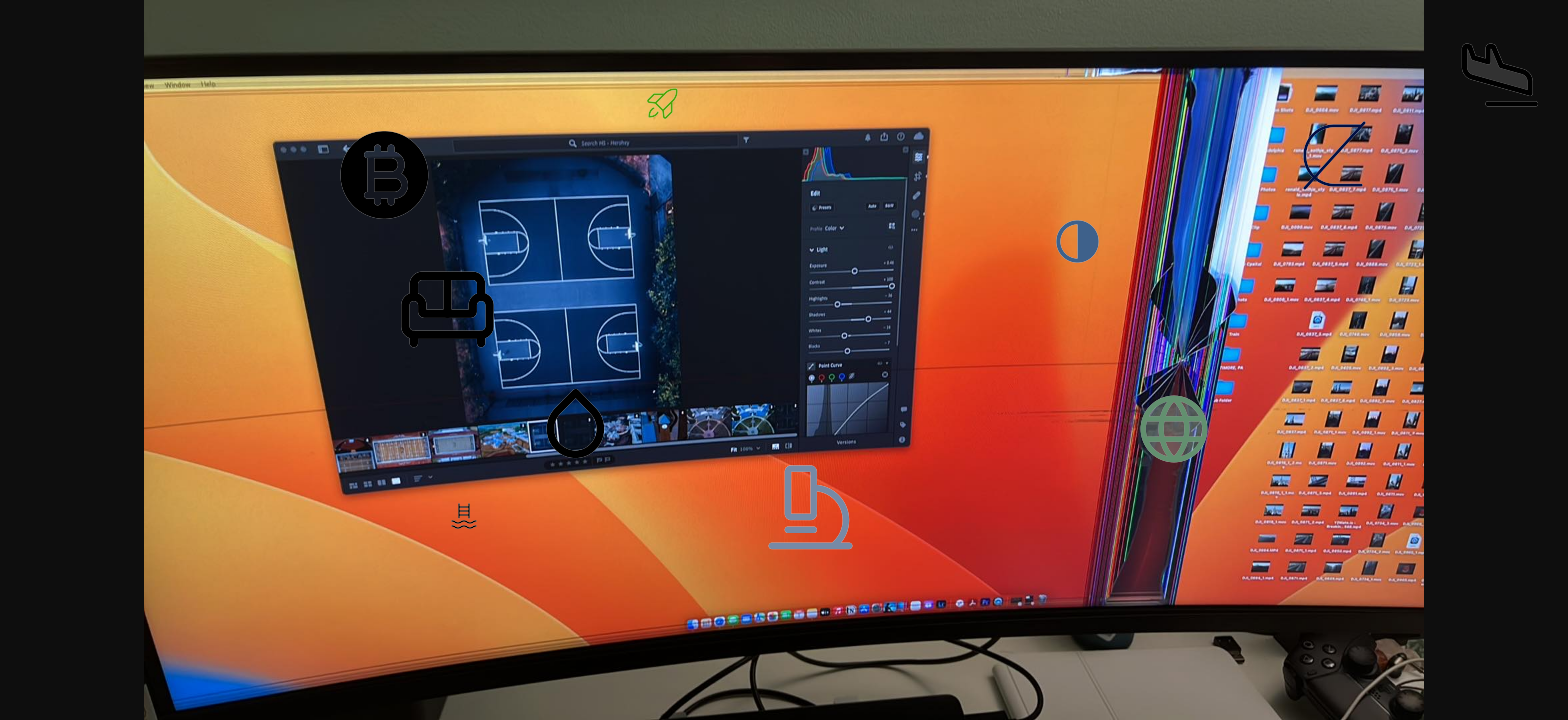 This screenshot has width=1568, height=720. I want to click on indicates flight arrival status, so click(1496, 75).